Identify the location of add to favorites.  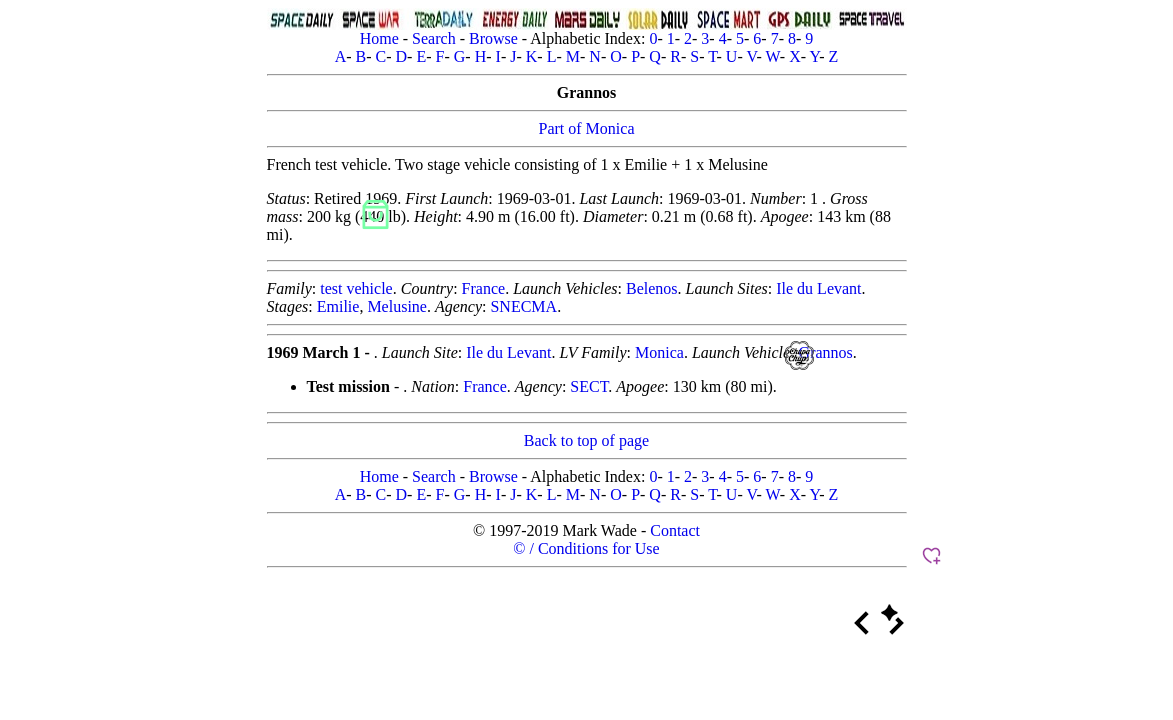
(931, 555).